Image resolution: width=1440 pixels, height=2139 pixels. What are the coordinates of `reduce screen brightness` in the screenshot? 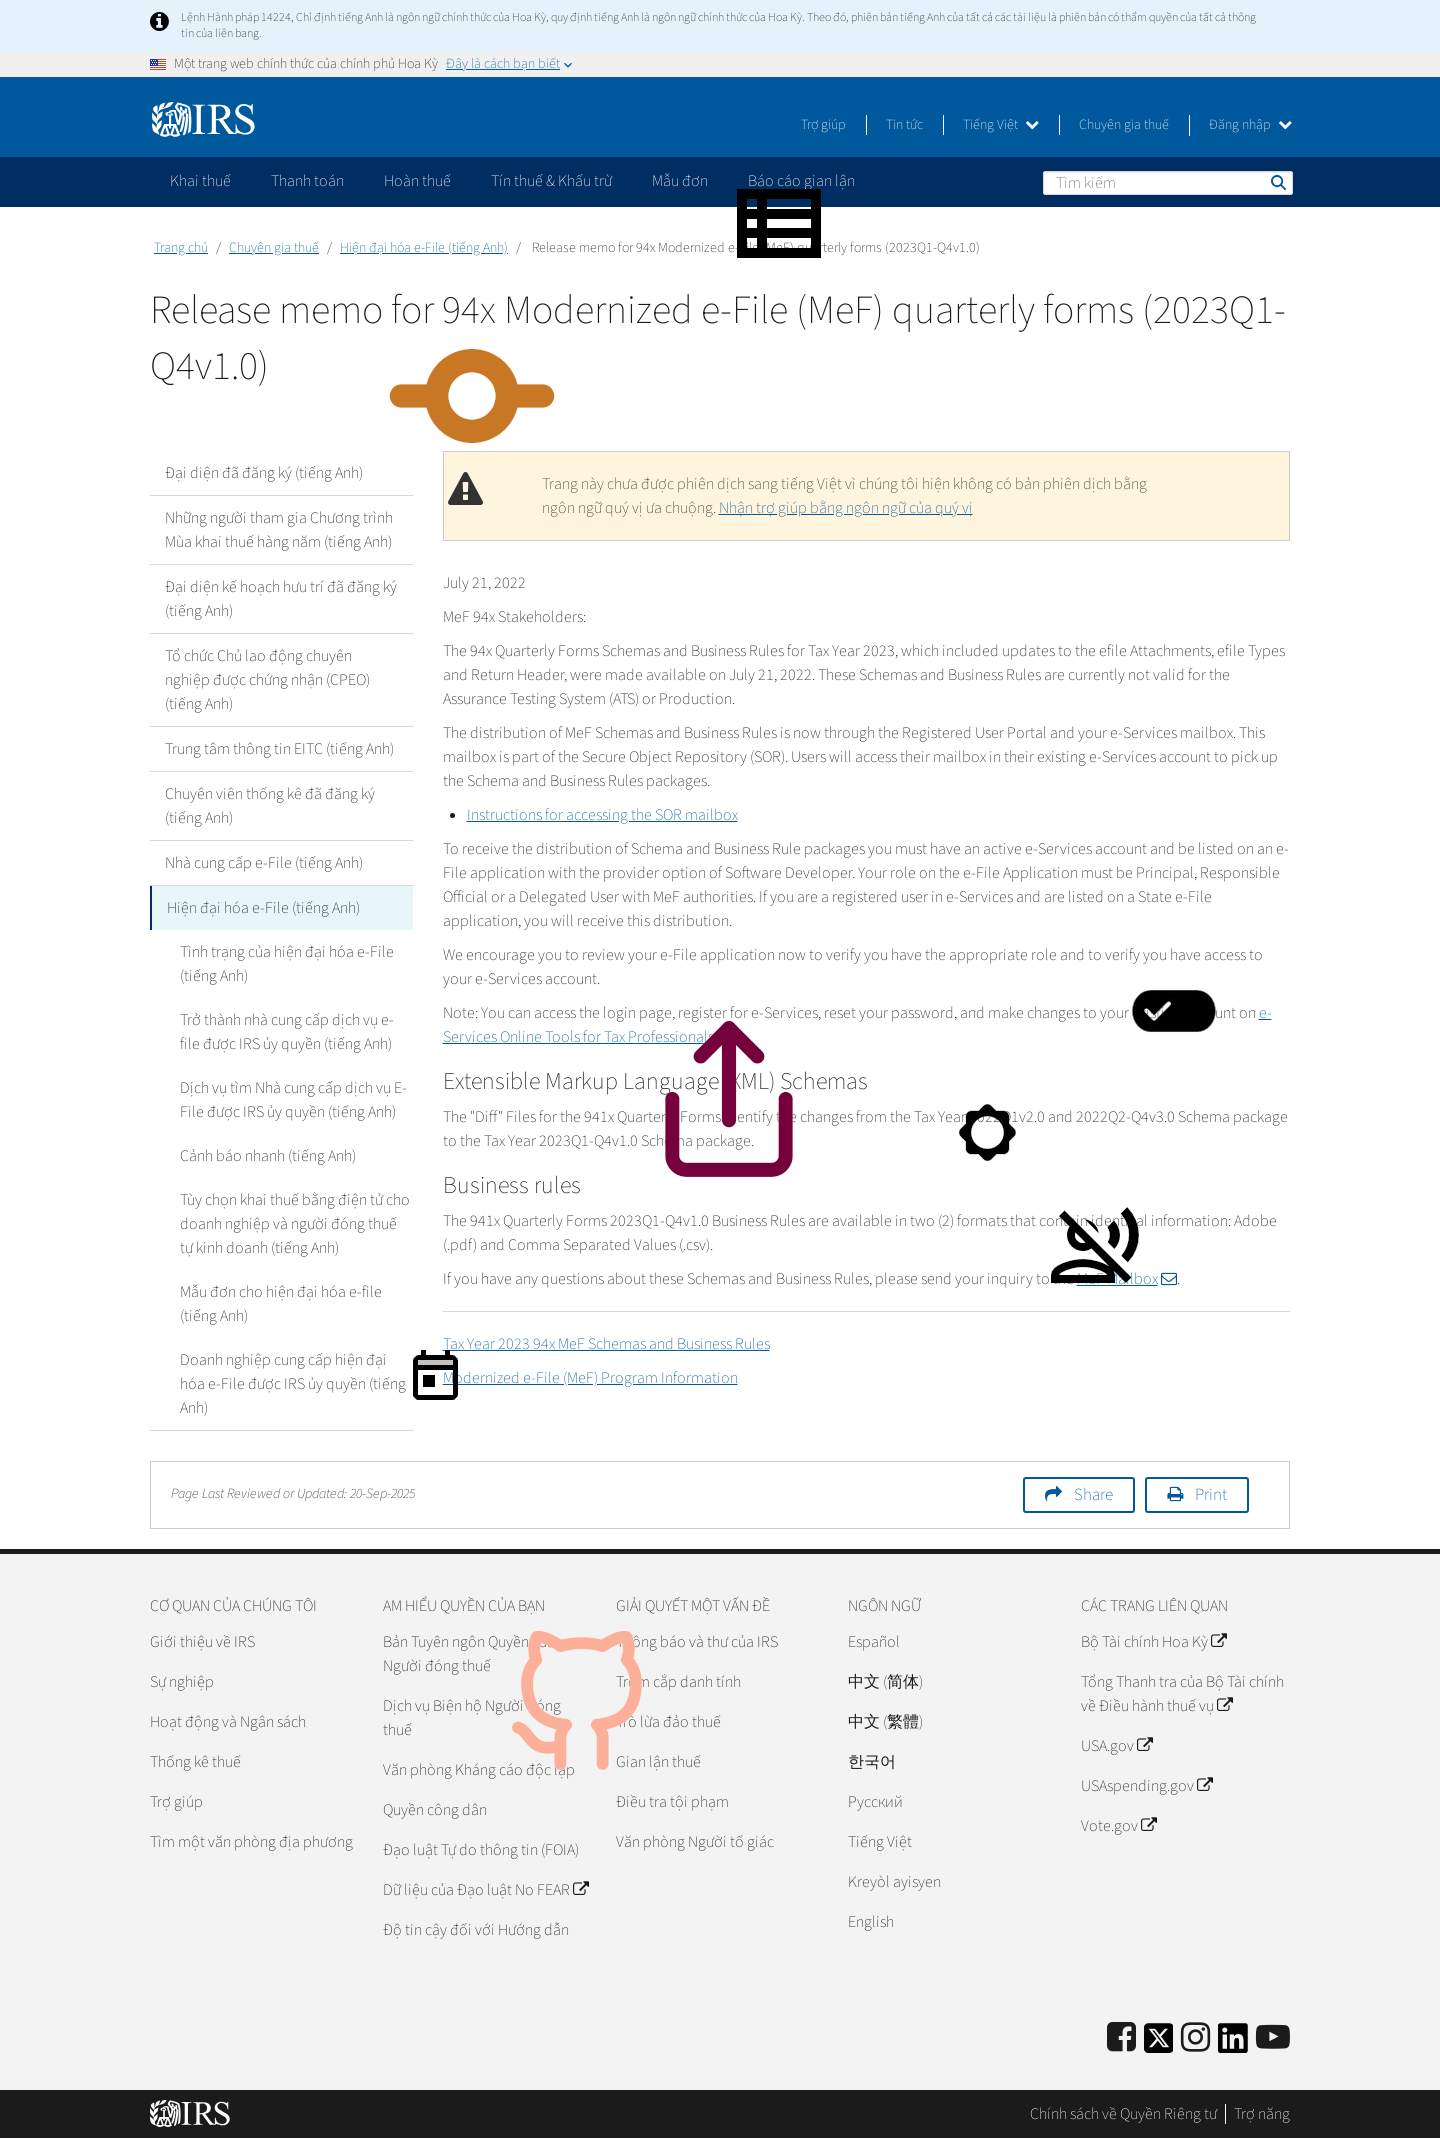 It's located at (987, 1132).